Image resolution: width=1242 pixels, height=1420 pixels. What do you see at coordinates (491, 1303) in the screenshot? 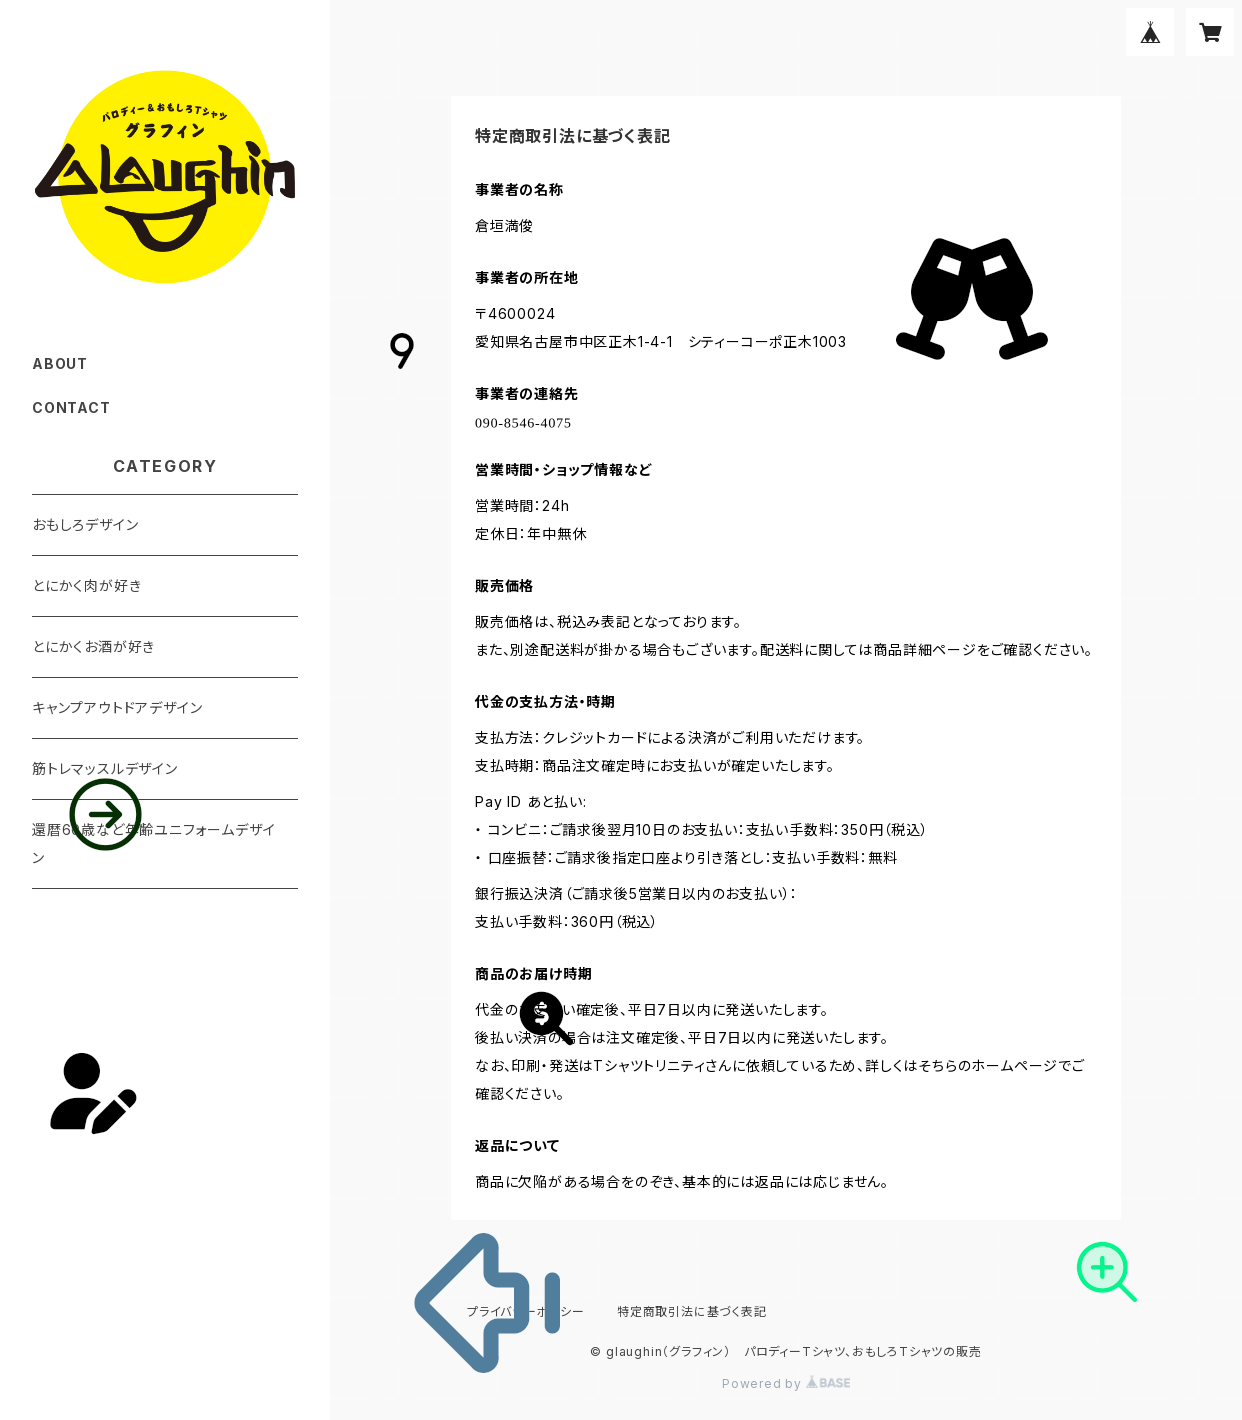
I see `go back to the beginning` at bounding box center [491, 1303].